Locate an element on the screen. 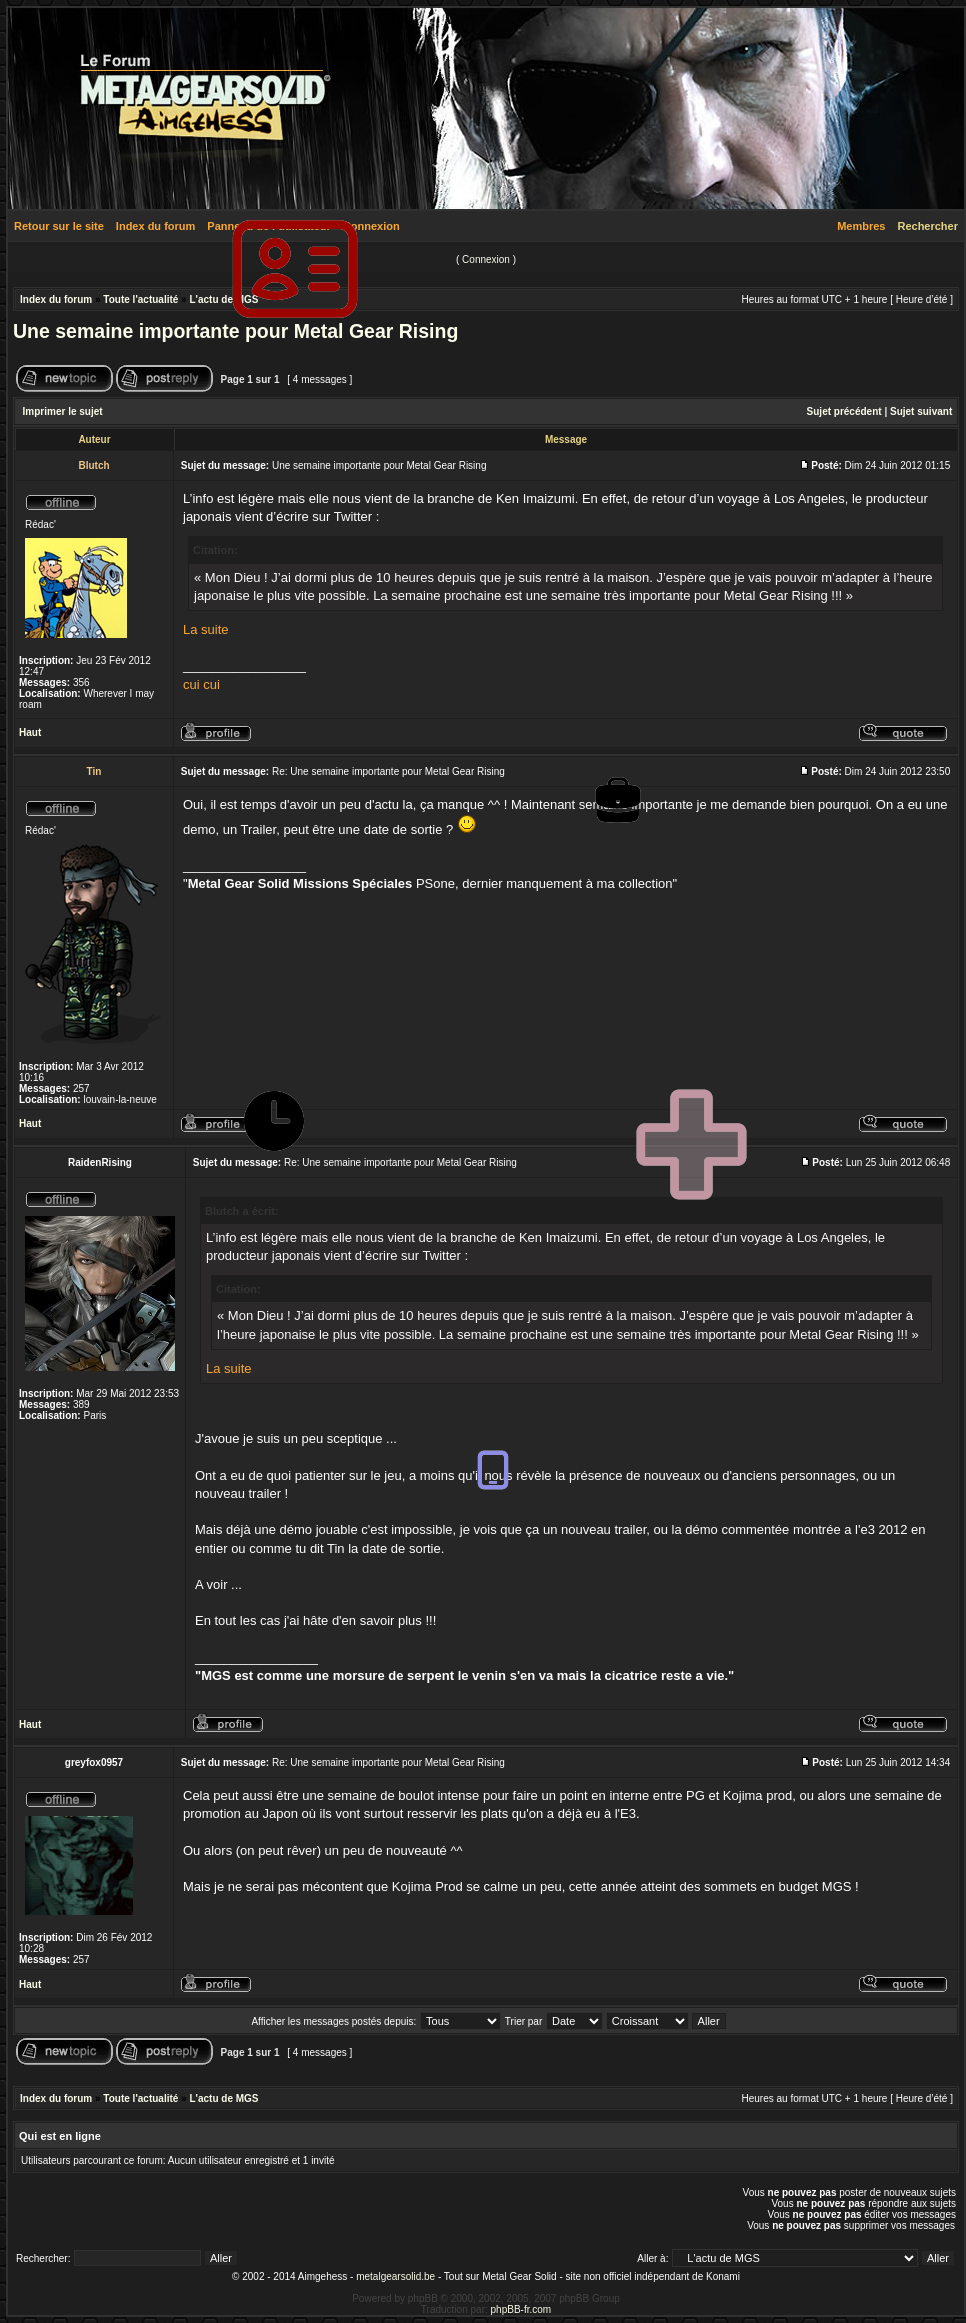 Image resolution: width=966 pixels, height=2323 pixels. switch to tablet view or layout is located at coordinates (493, 1470).